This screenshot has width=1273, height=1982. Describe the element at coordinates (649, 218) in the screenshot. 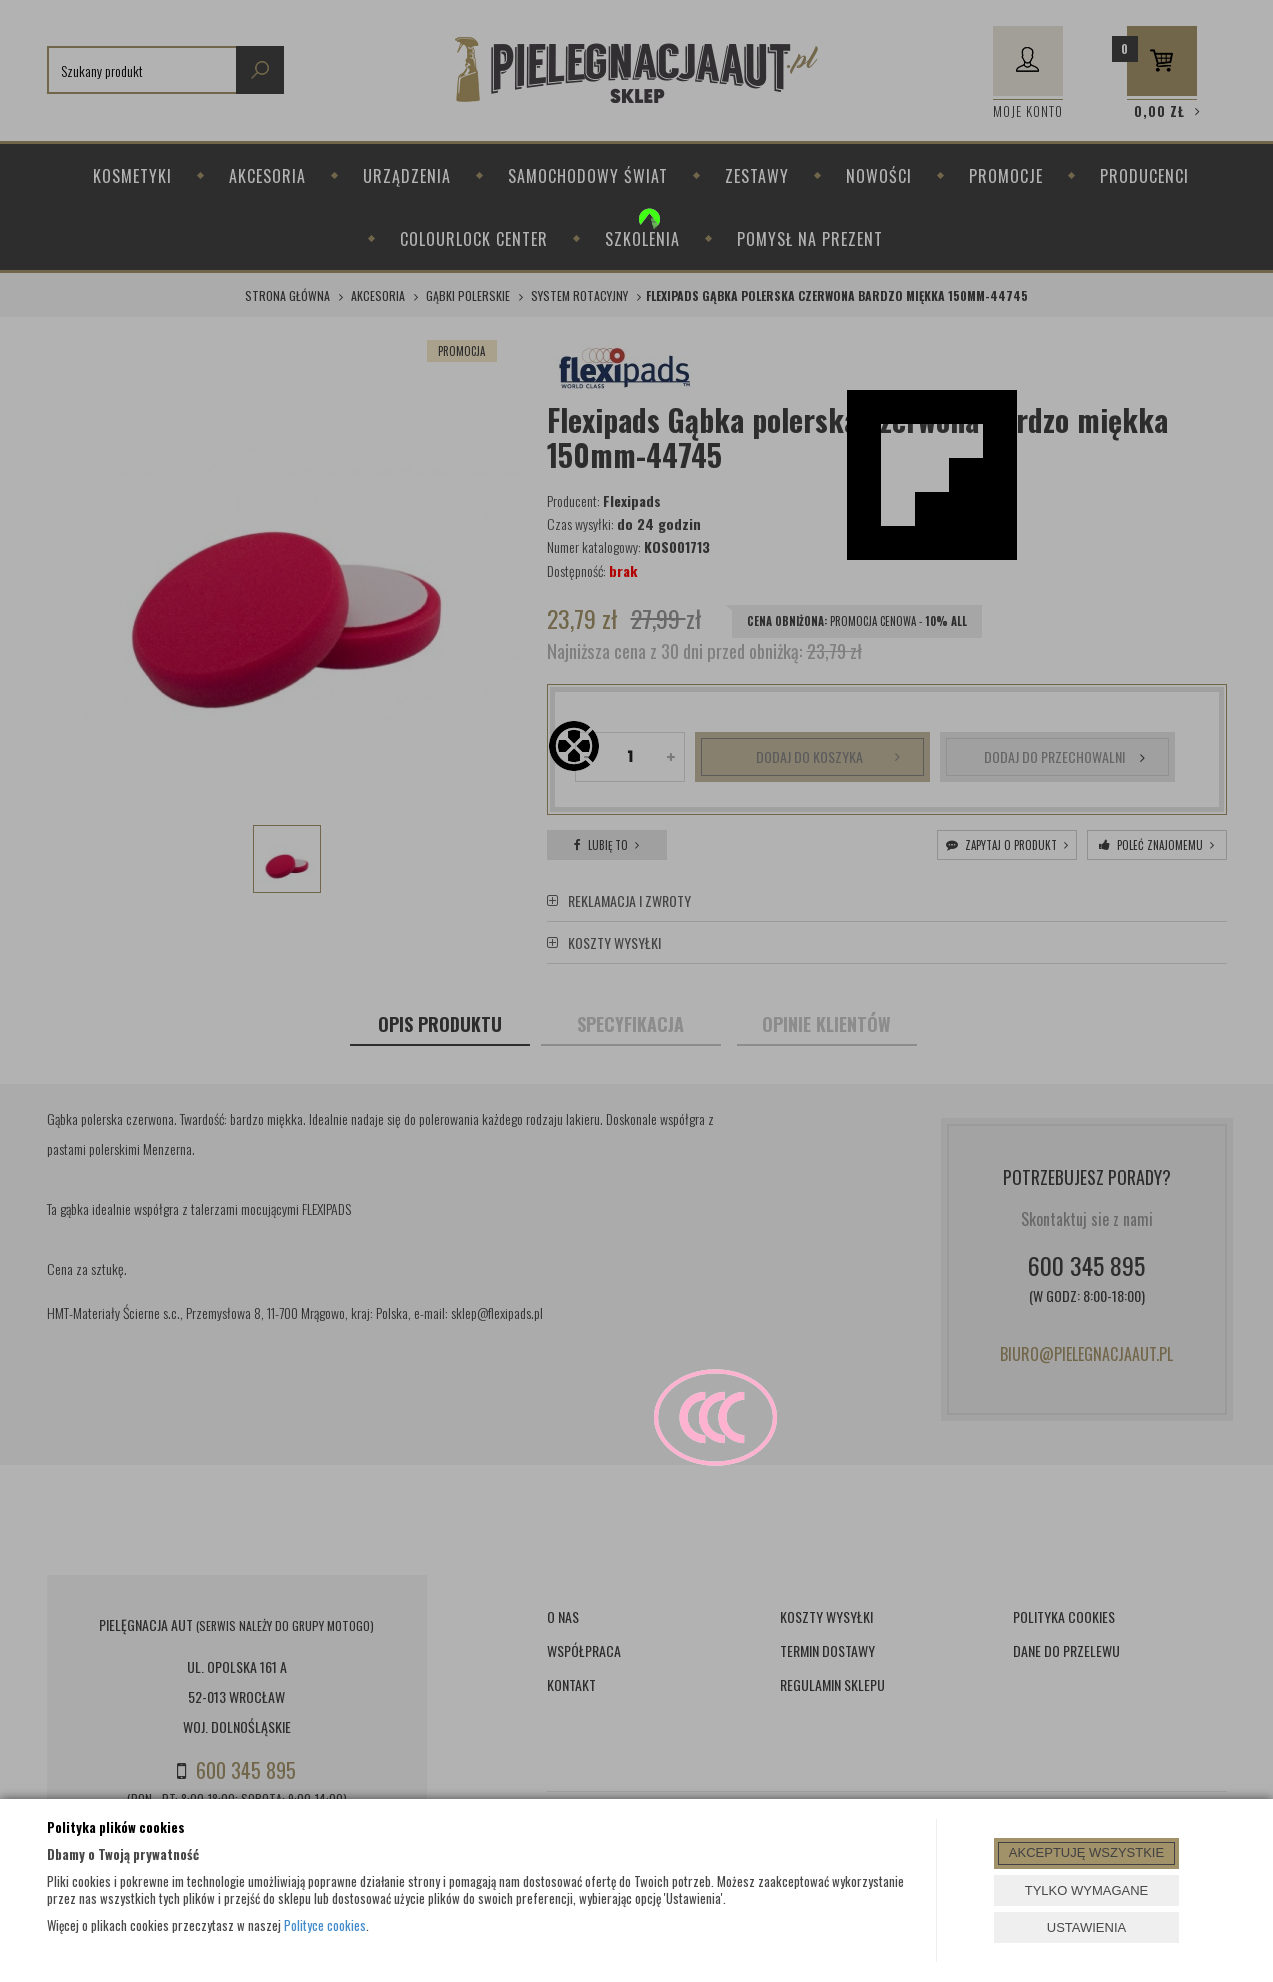

I see `link to Codeberg repository` at that location.